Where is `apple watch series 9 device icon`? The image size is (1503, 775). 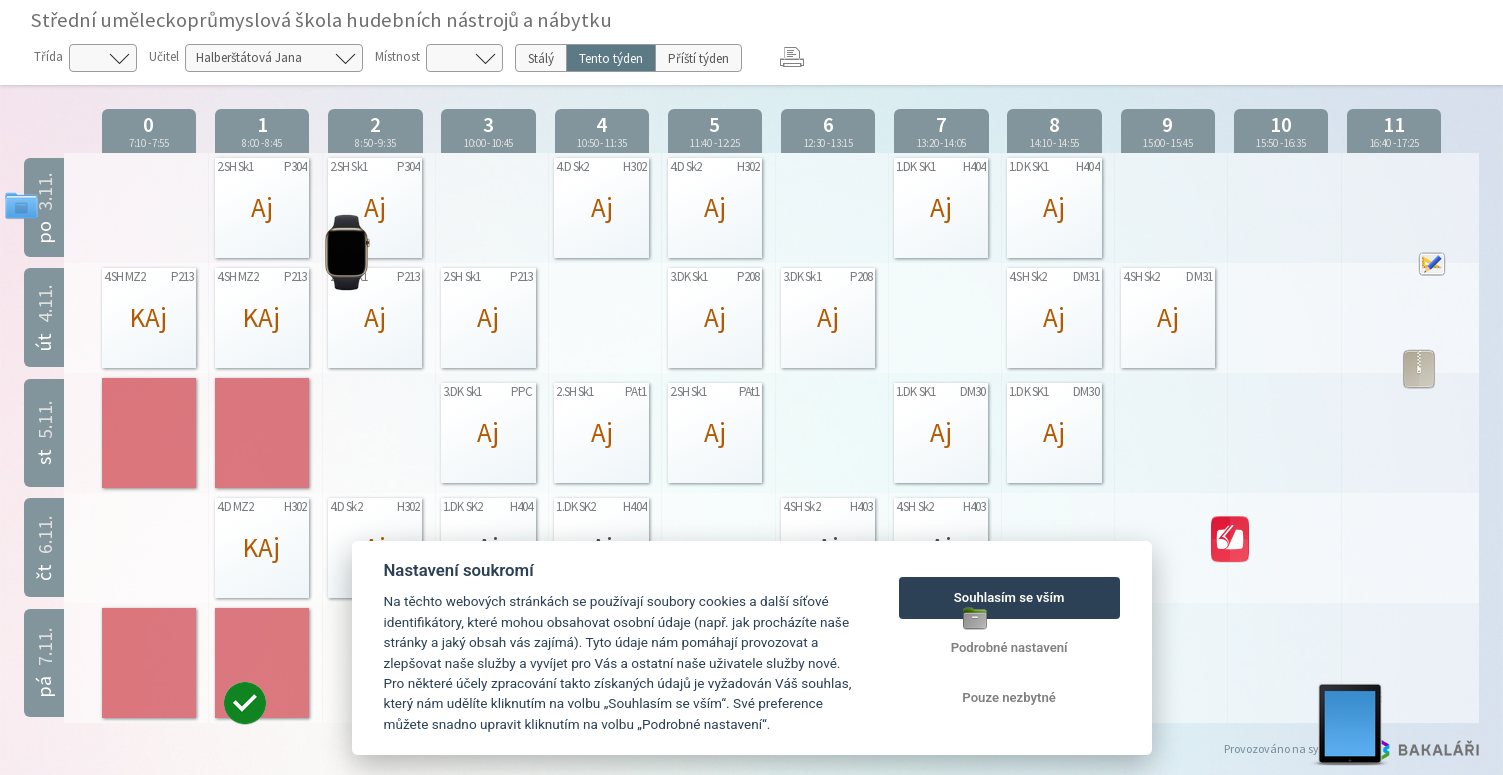 apple watch series 9 device icon is located at coordinates (346, 252).